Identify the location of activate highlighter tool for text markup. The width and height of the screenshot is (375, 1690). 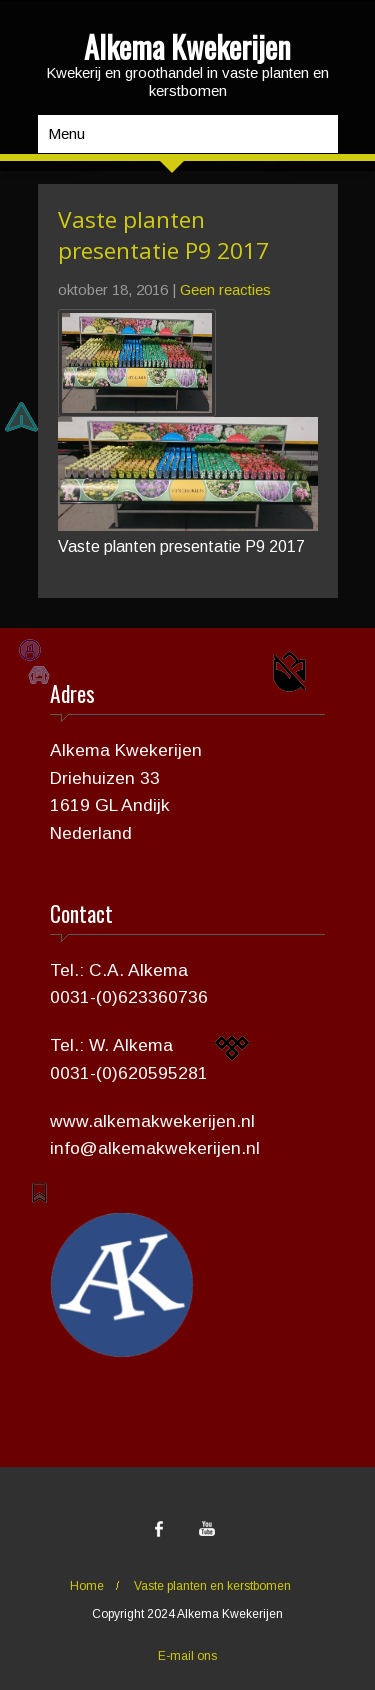
(30, 650).